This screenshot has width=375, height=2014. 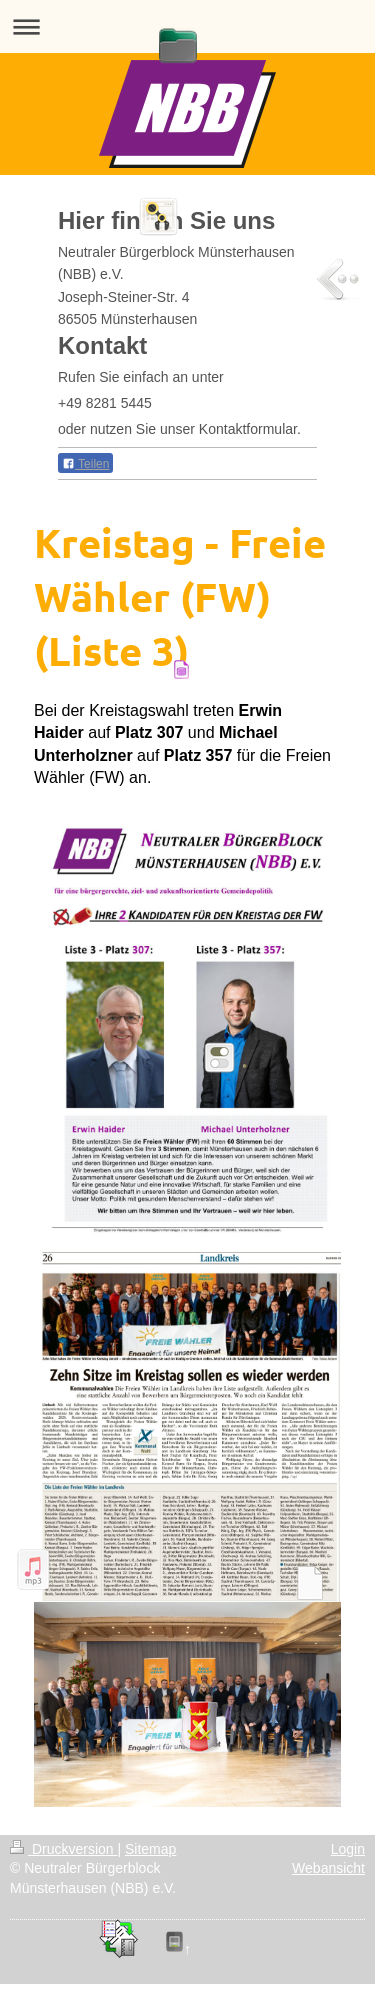 I want to click on open a database file, so click(x=181, y=669).